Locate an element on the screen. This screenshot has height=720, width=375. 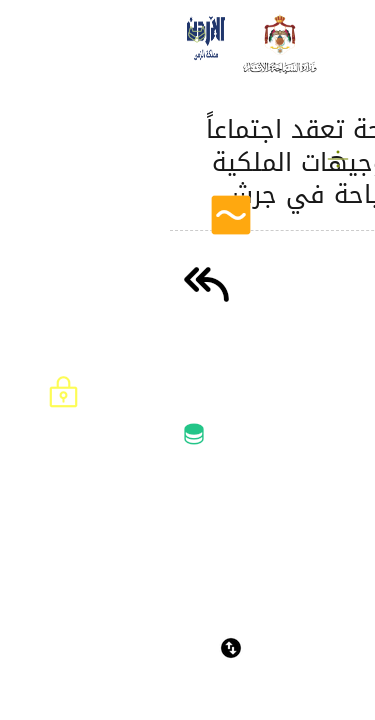
access security or privacy settings is located at coordinates (63, 393).